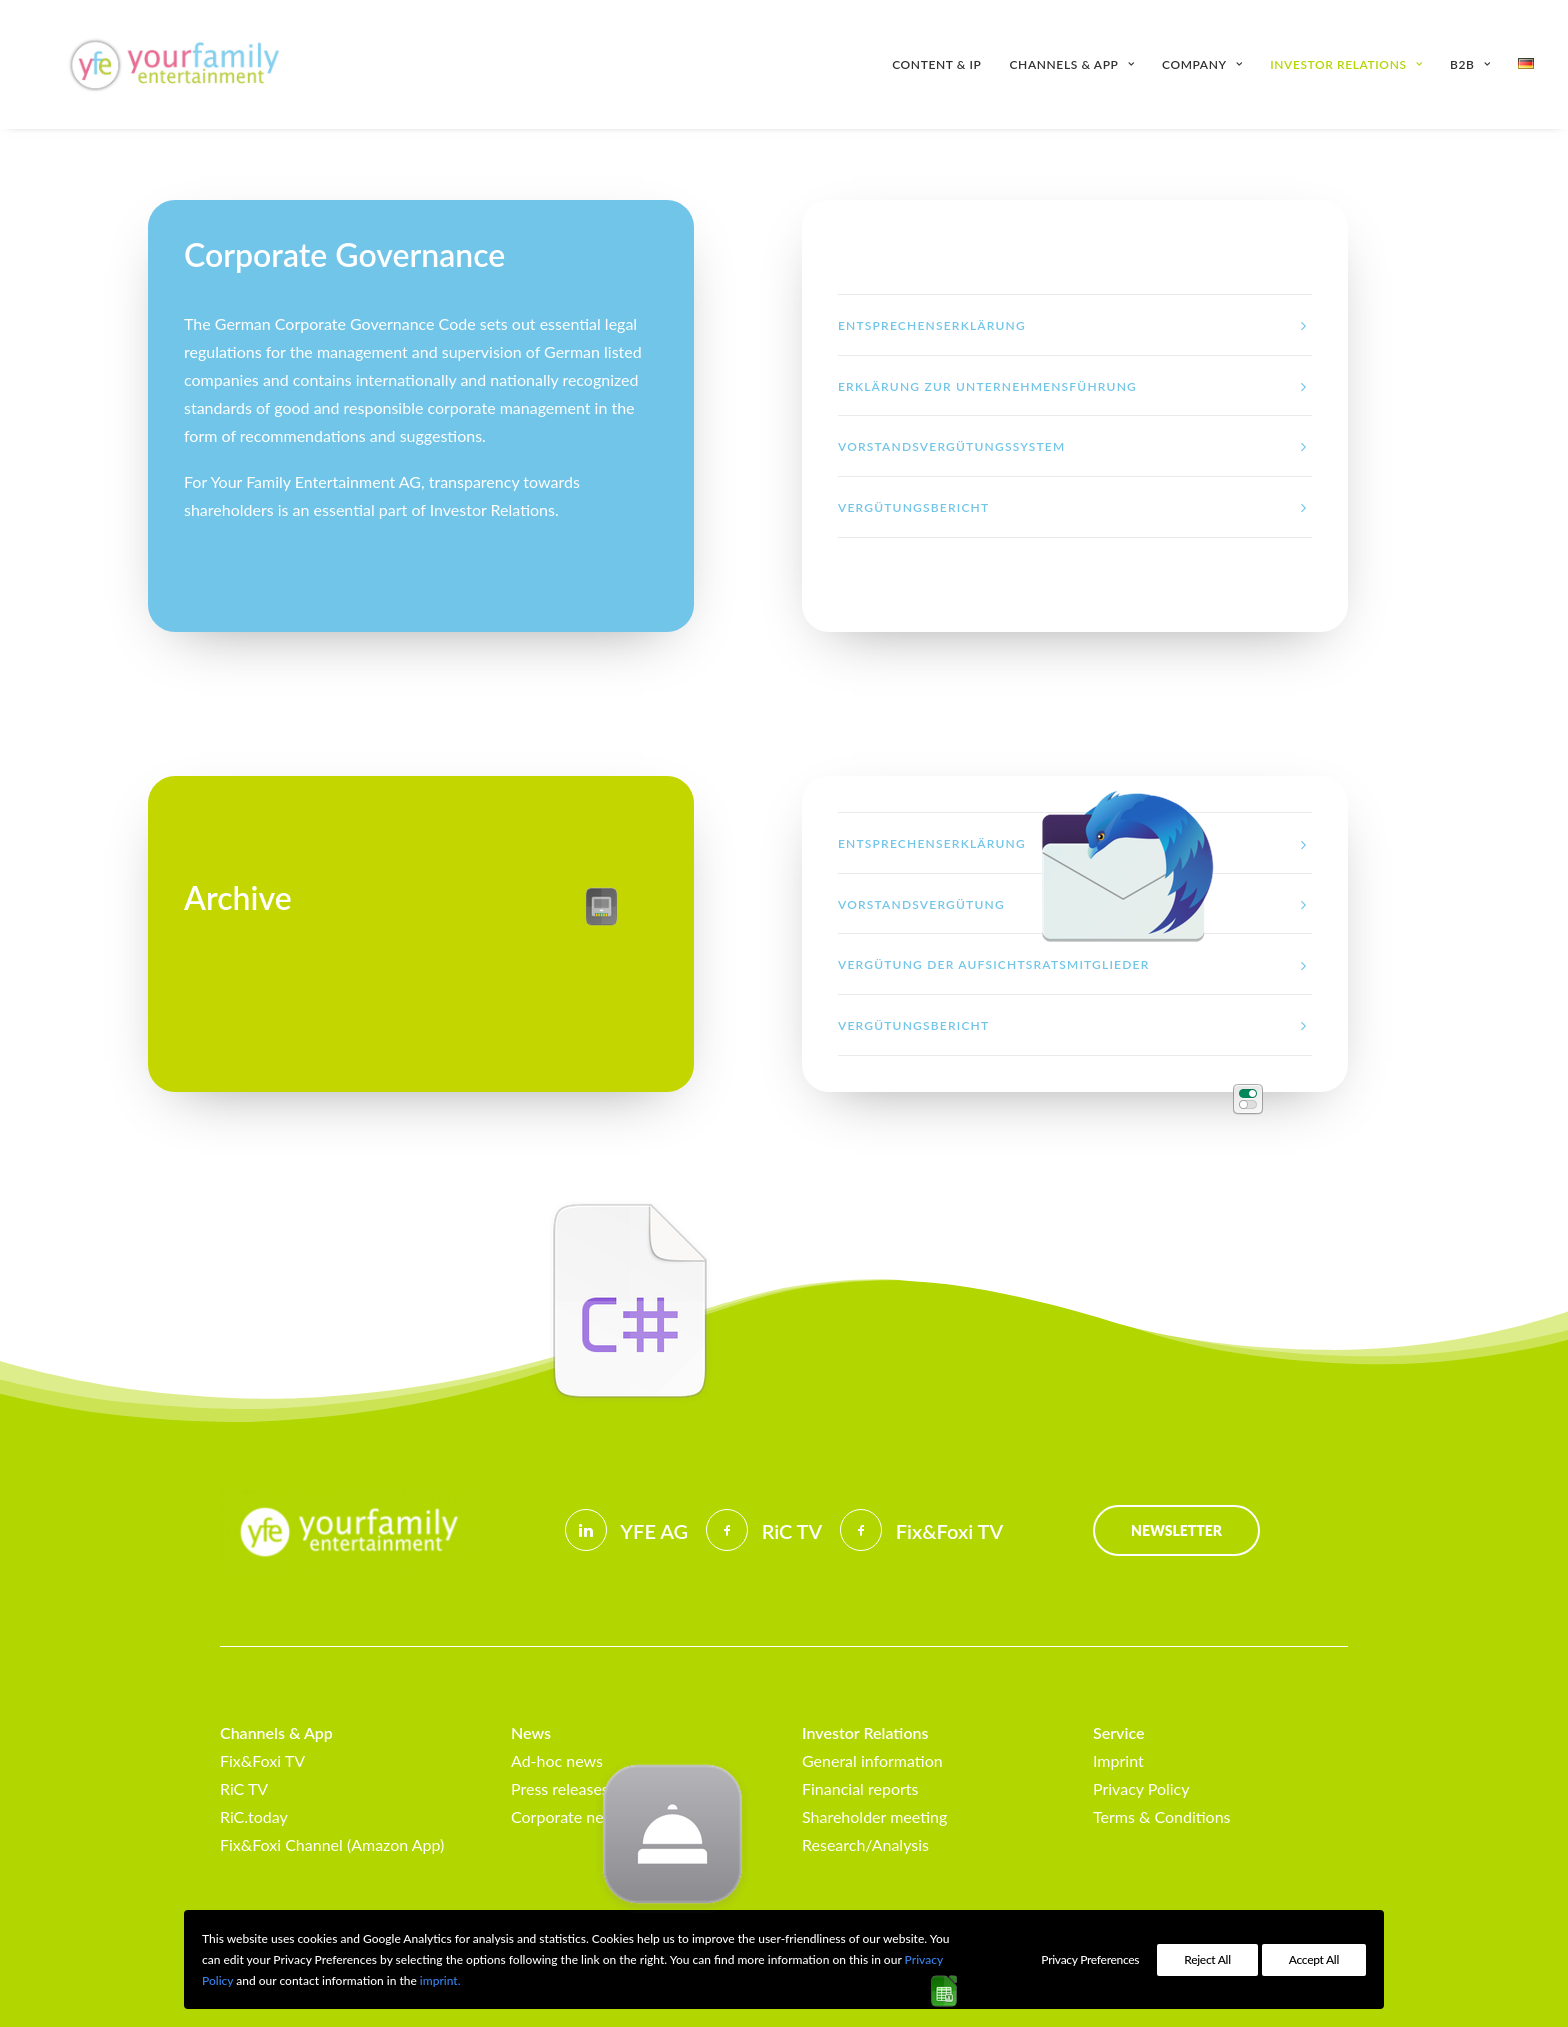  Describe the element at coordinates (1122, 882) in the screenshot. I see `open thunderbird email folder` at that location.